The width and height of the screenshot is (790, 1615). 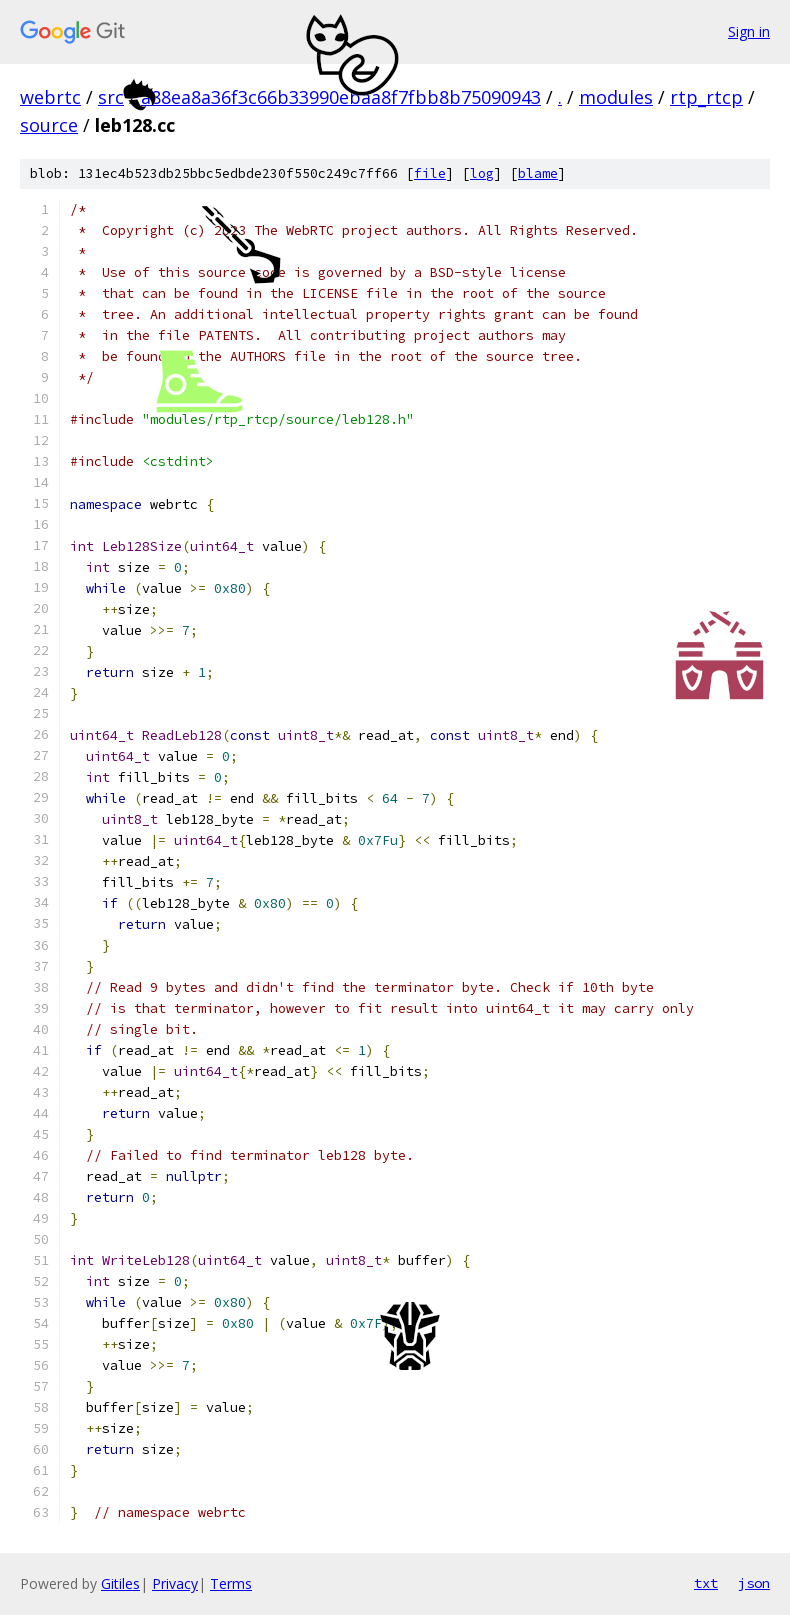 What do you see at coordinates (139, 94) in the screenshot?
I see `select crab or crustacean in a game menu` at bounding box center [139, 94].